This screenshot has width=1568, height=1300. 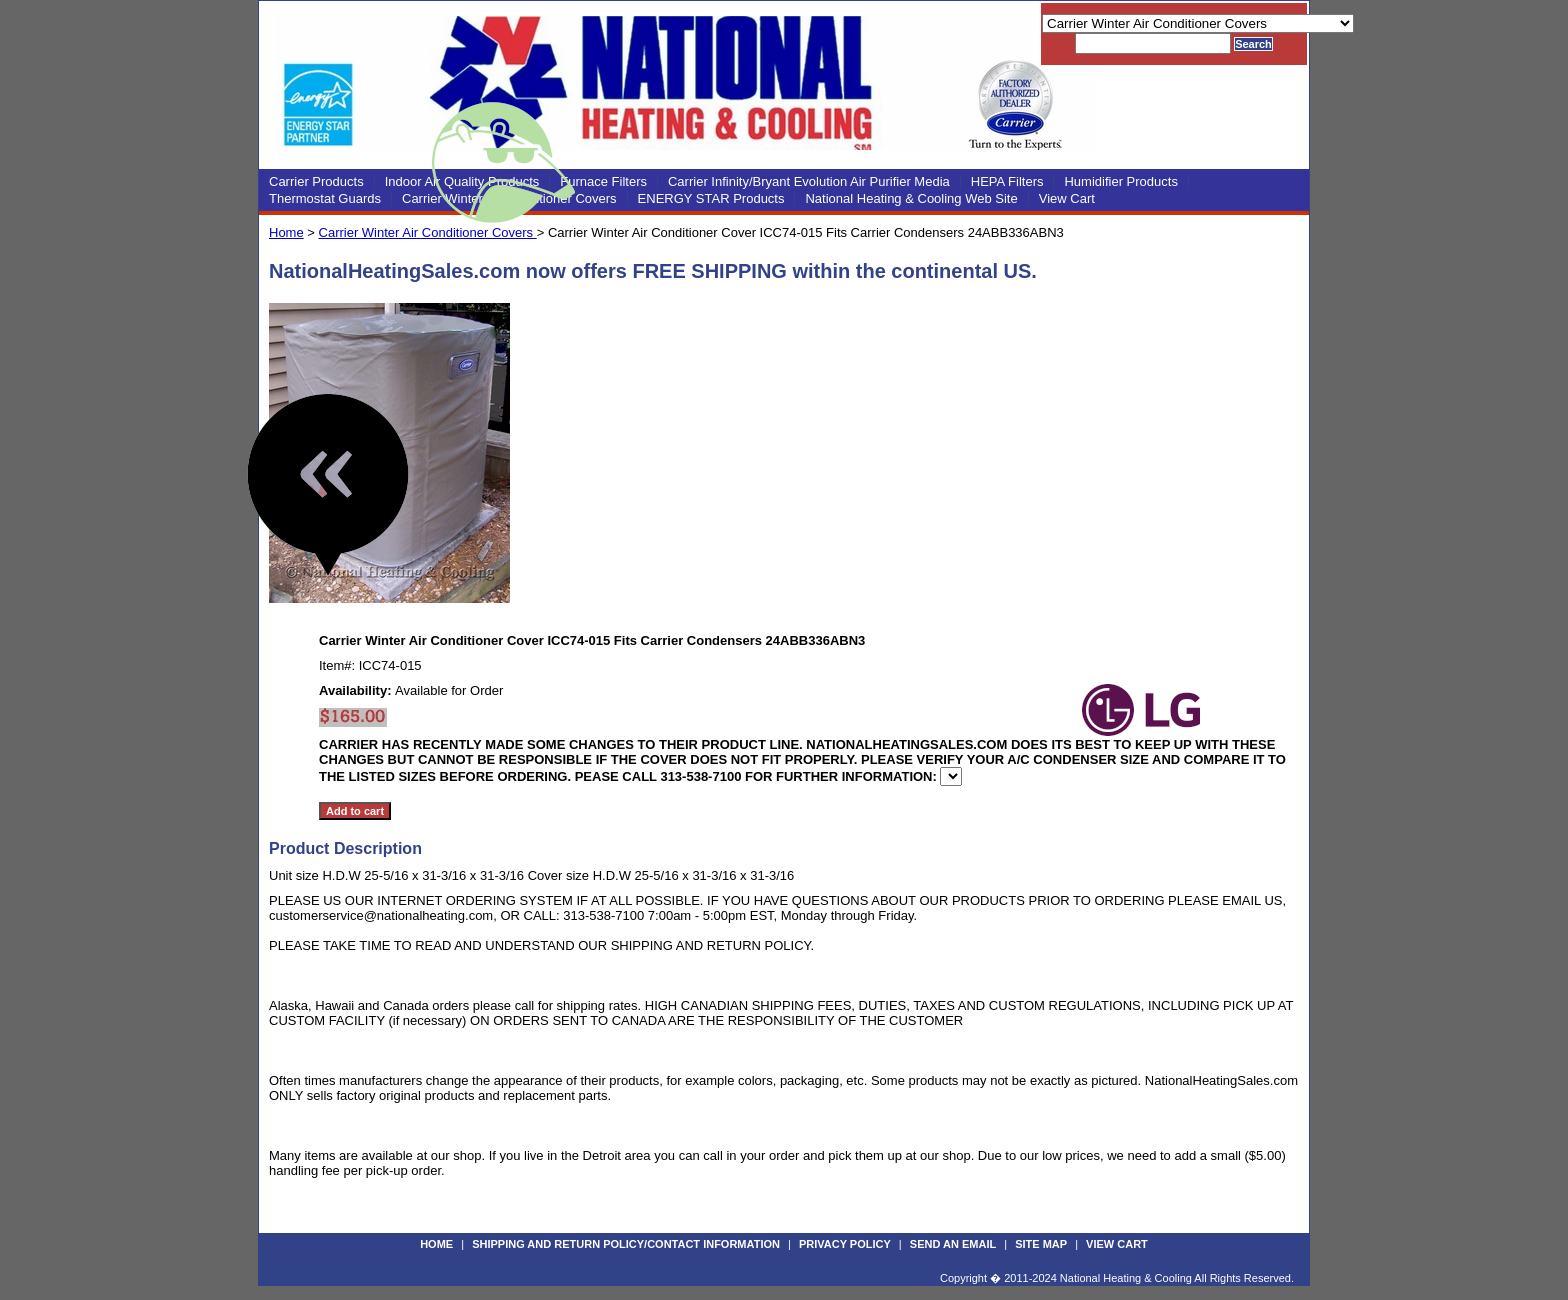 What do you see at coordinates (328, 485) in the screenshot?
I see `visit the les libraires bookstore platform` at bounding box center [328, 485].